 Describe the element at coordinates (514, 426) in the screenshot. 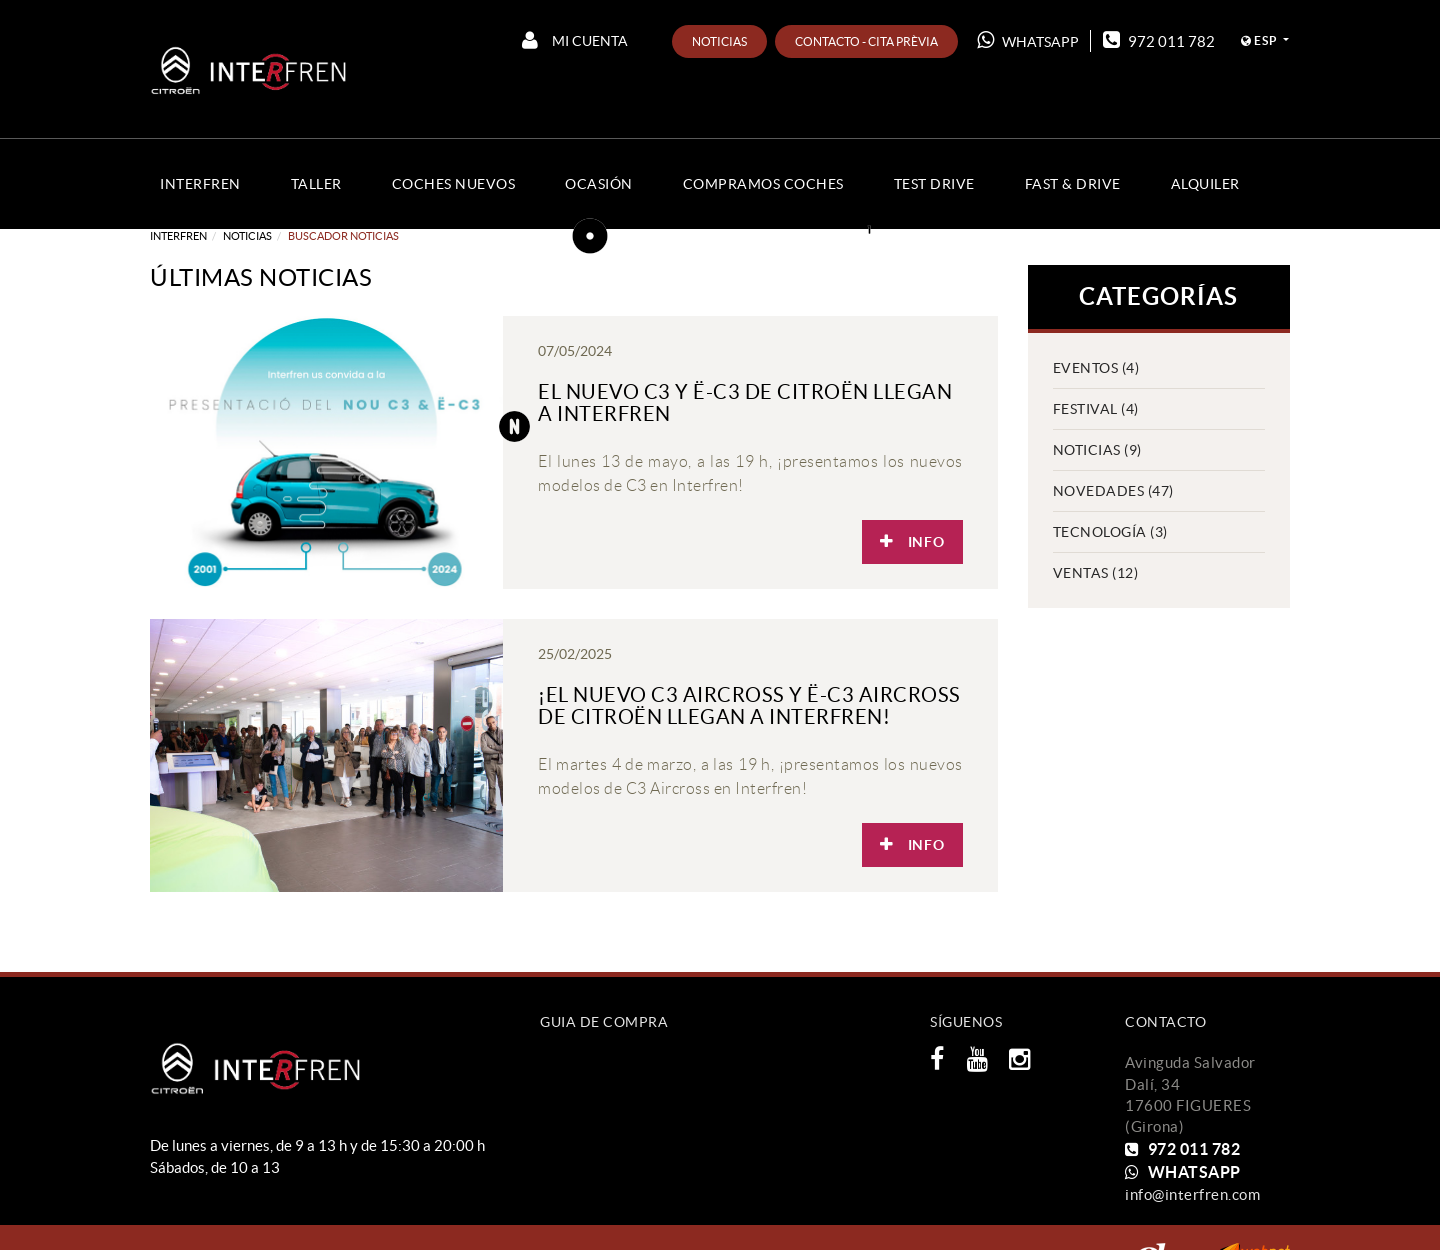

I see `indicates a north direction or compass point` at that location.